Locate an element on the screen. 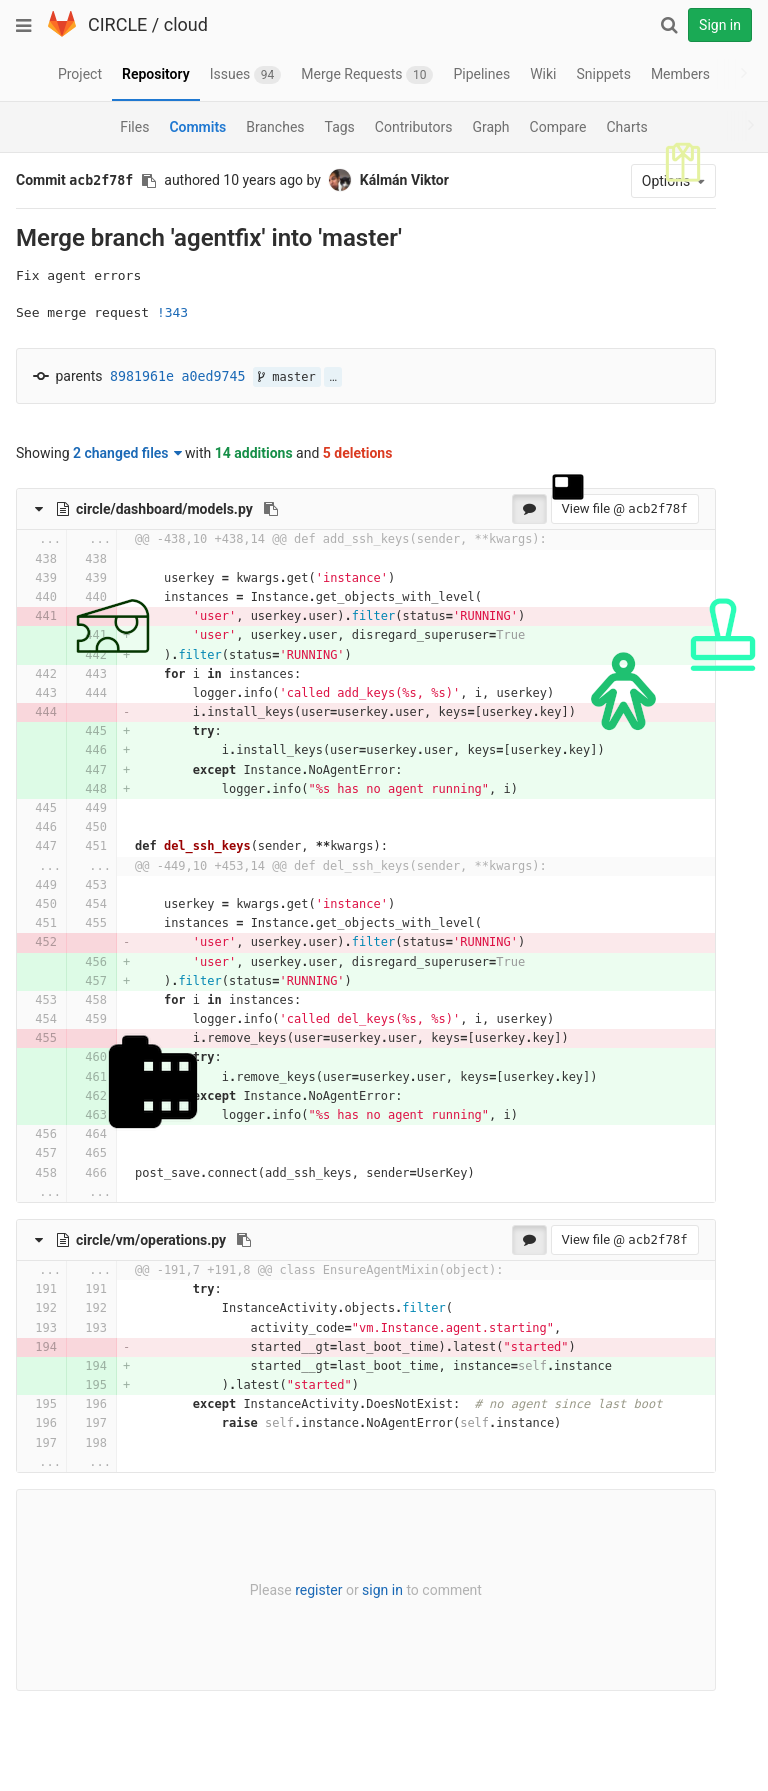 Image resolution: width=768 pixels, height=1791 pixels. view clothing or apparel items is located at coordinates (683, 163).